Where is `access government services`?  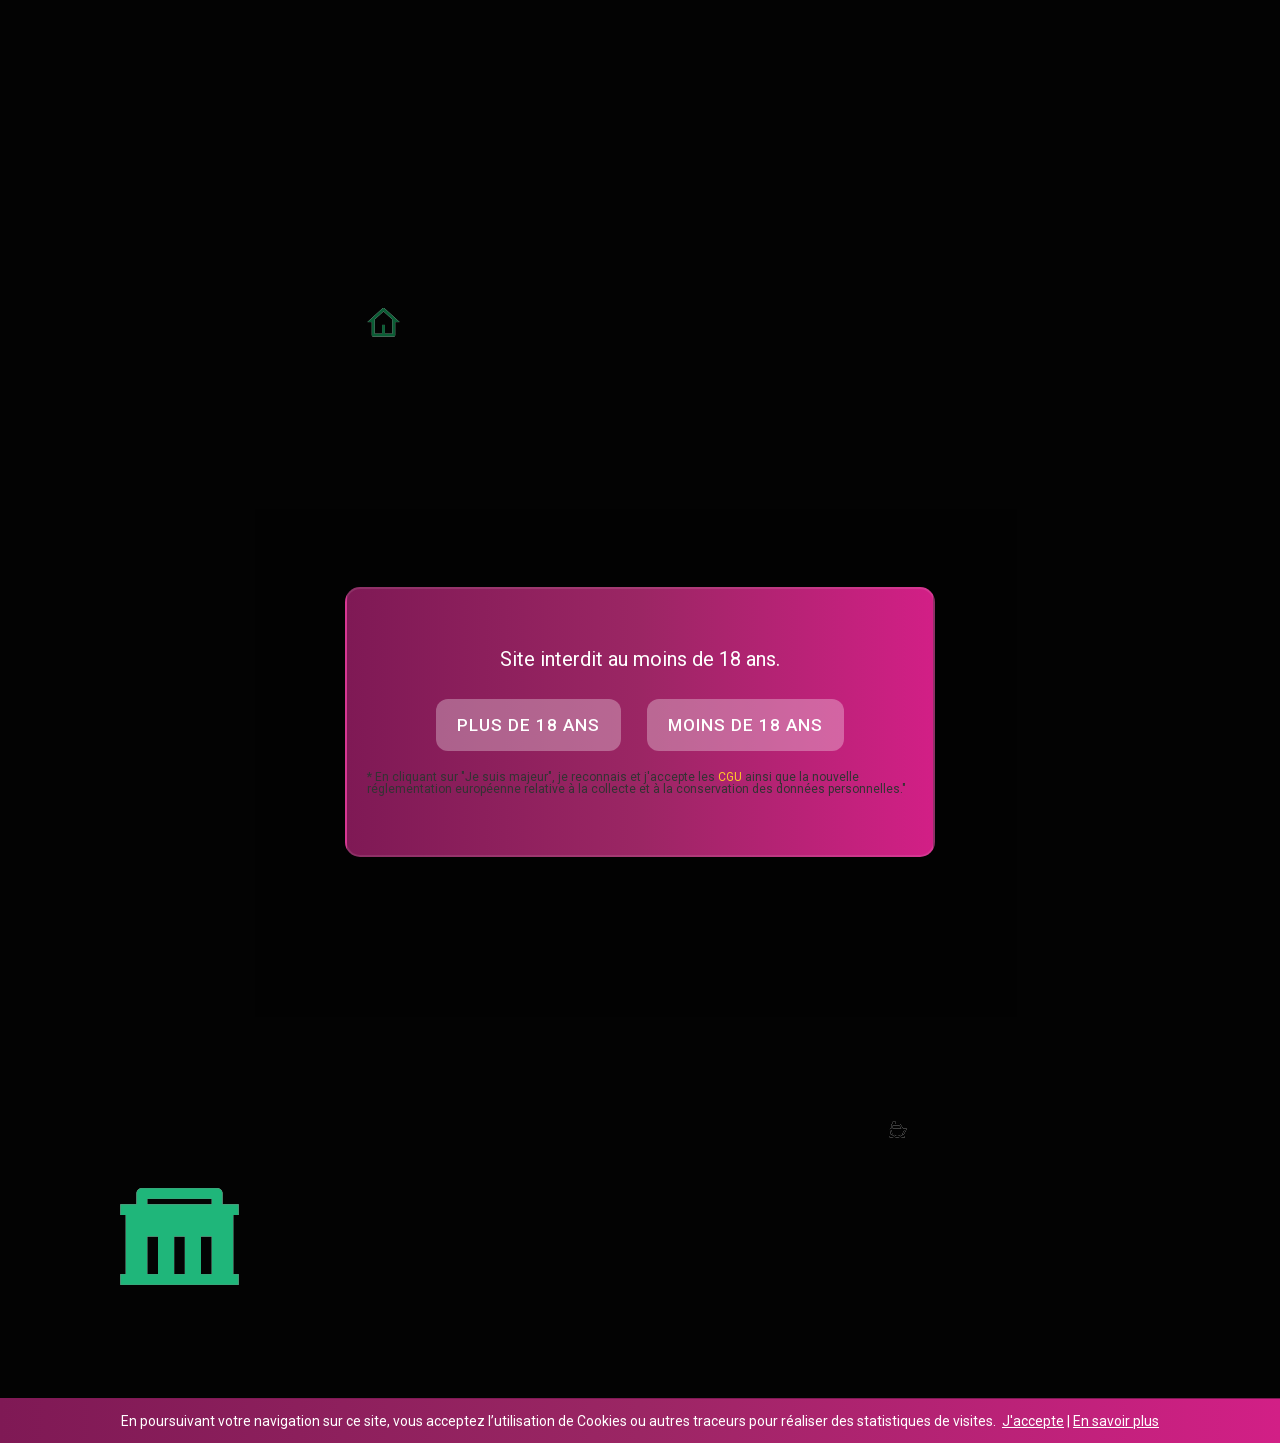 access government services is located at coordinates (179, 1236).